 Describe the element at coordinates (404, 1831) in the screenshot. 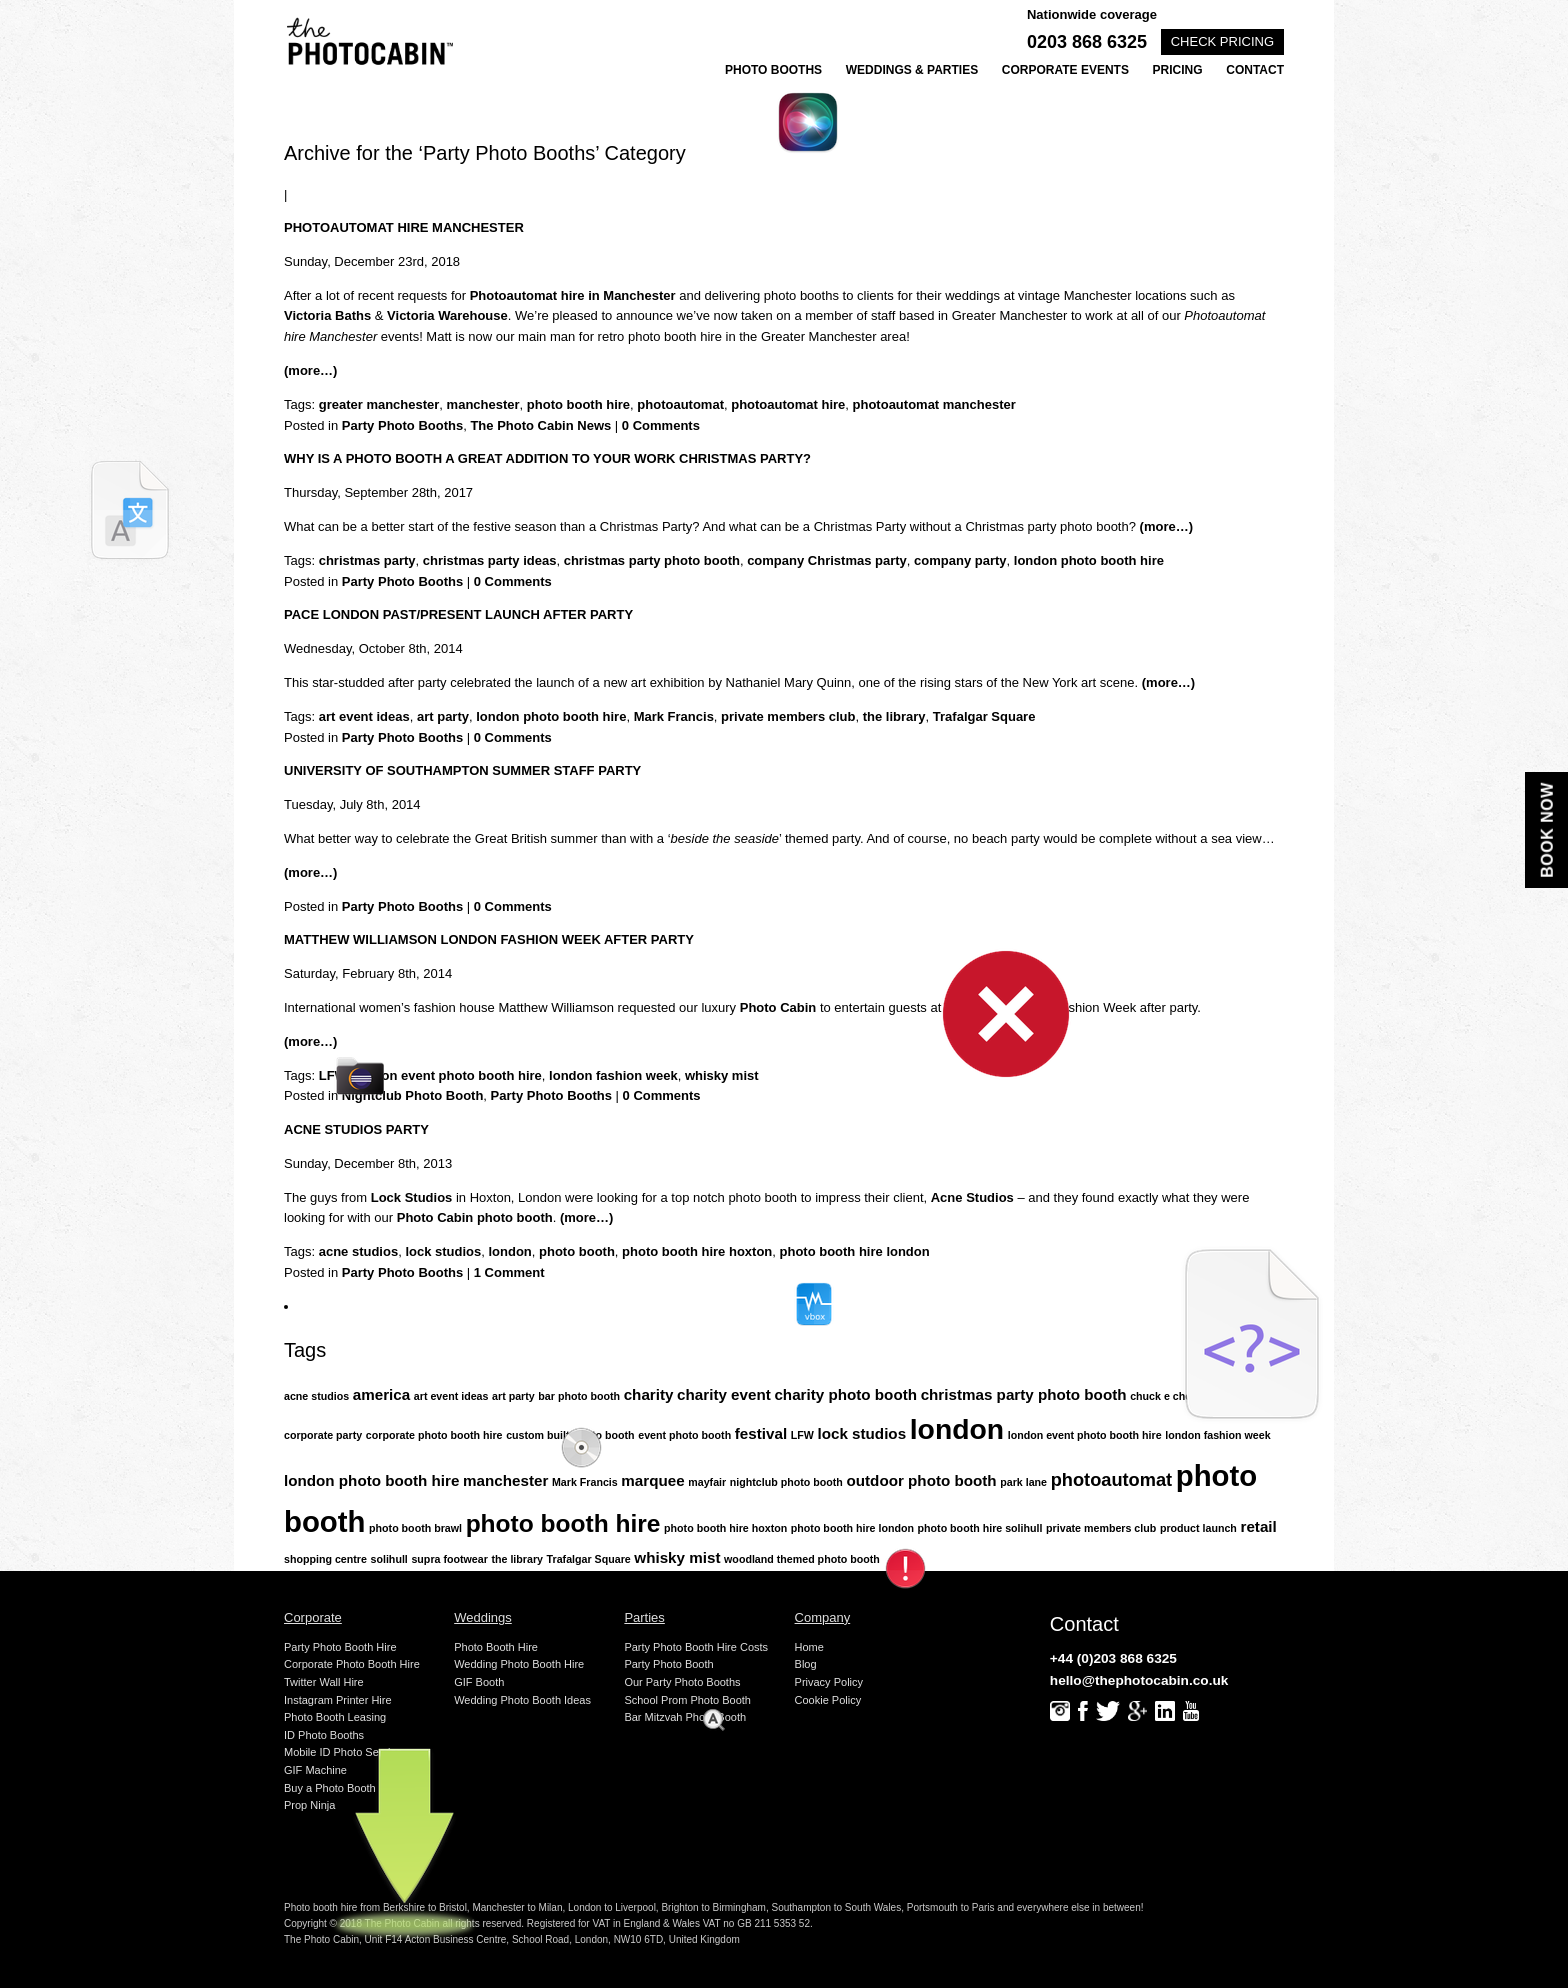

I see `save the current file or document` at that location.